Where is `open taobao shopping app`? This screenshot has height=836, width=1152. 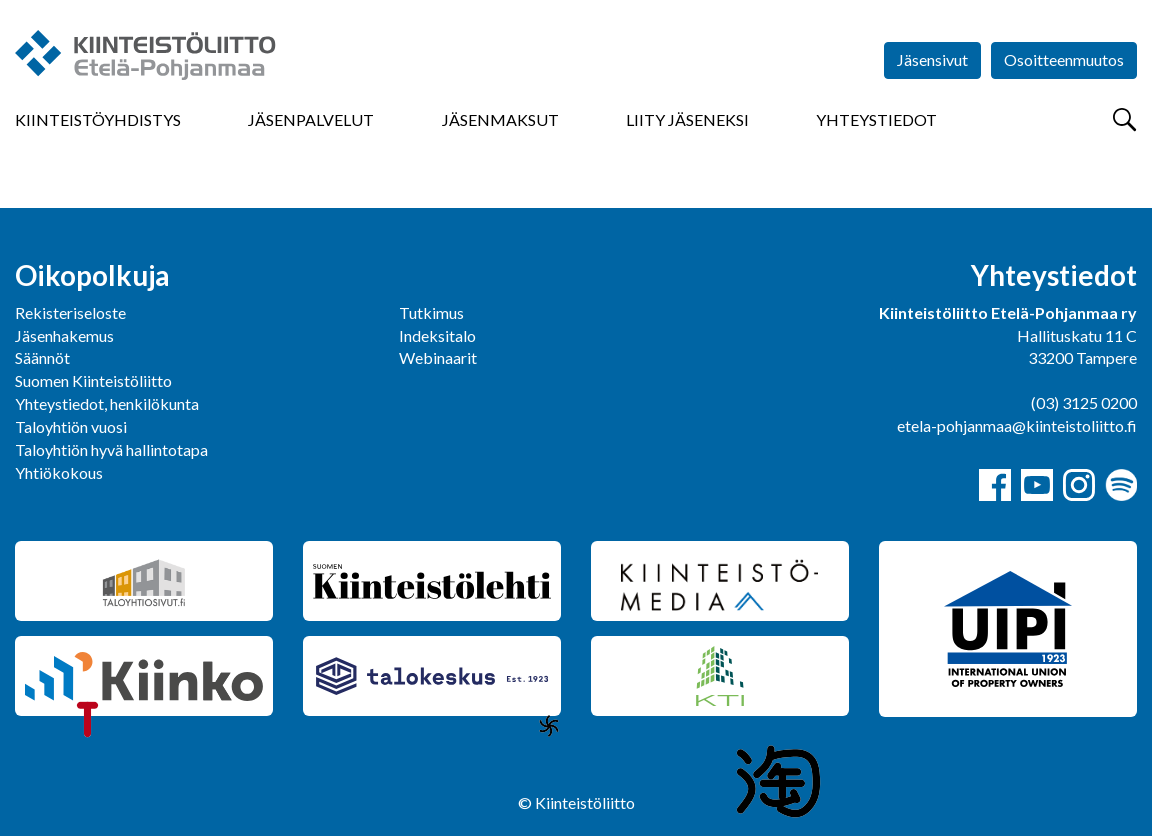
open taobao shopping app is located at coordinates (778, 779).